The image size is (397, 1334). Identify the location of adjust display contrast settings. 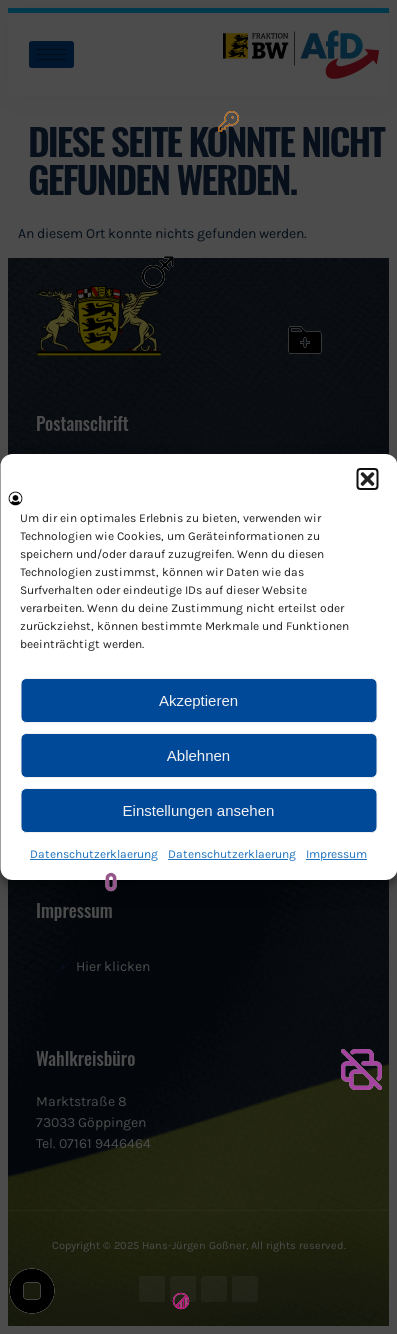
(181, 1301).